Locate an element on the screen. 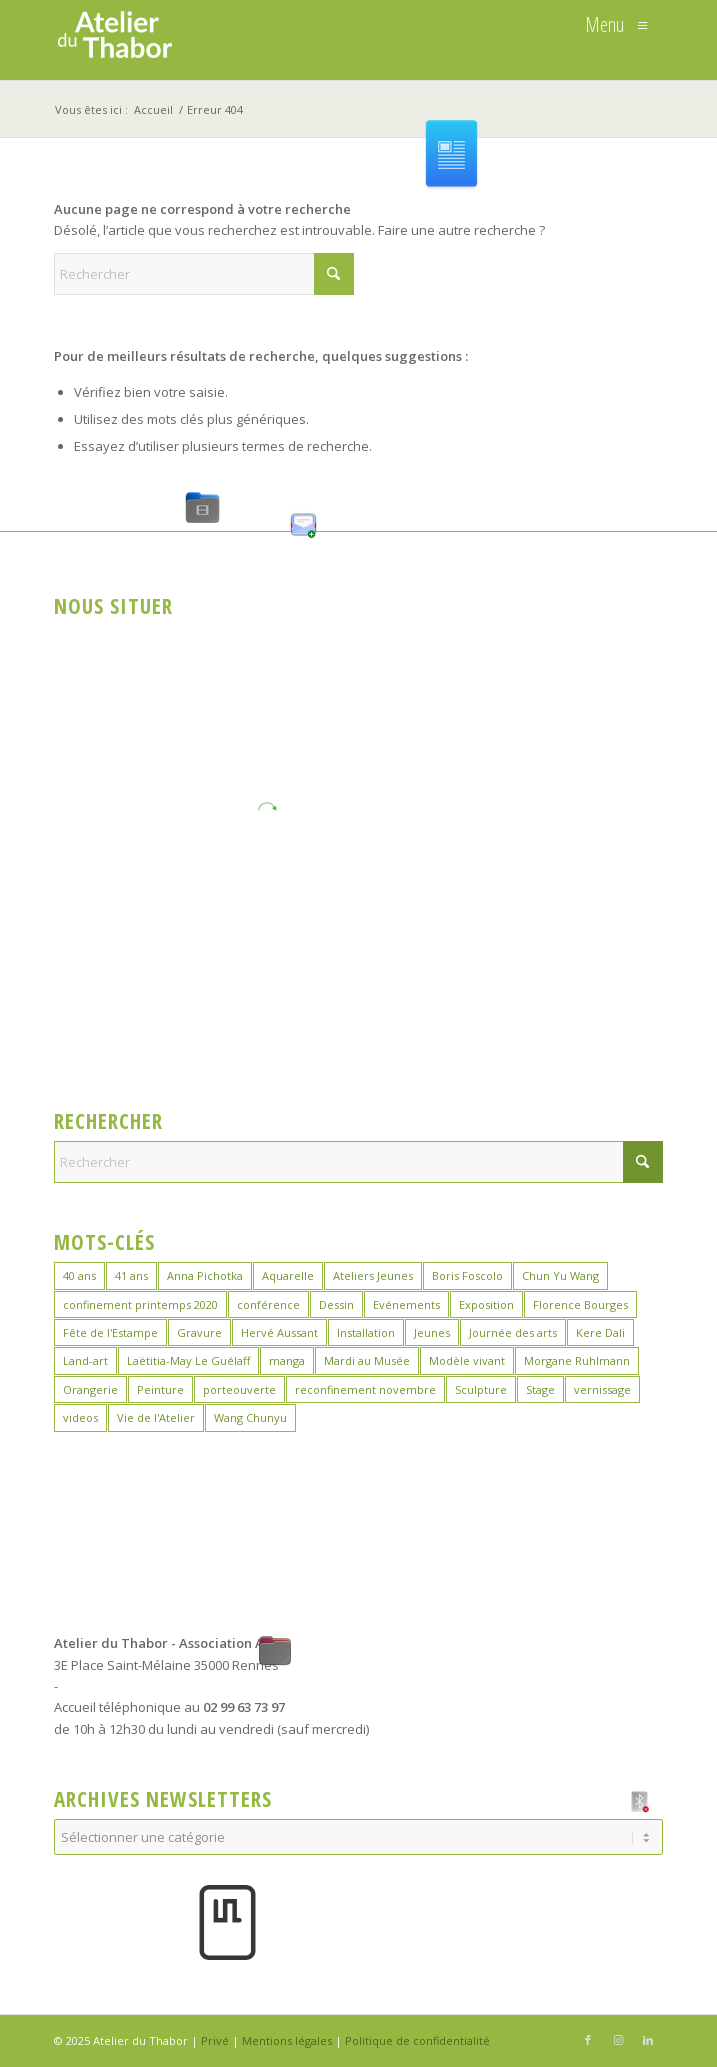  bluetooth connectivity is disabled is located at coordinates (639, 1801).